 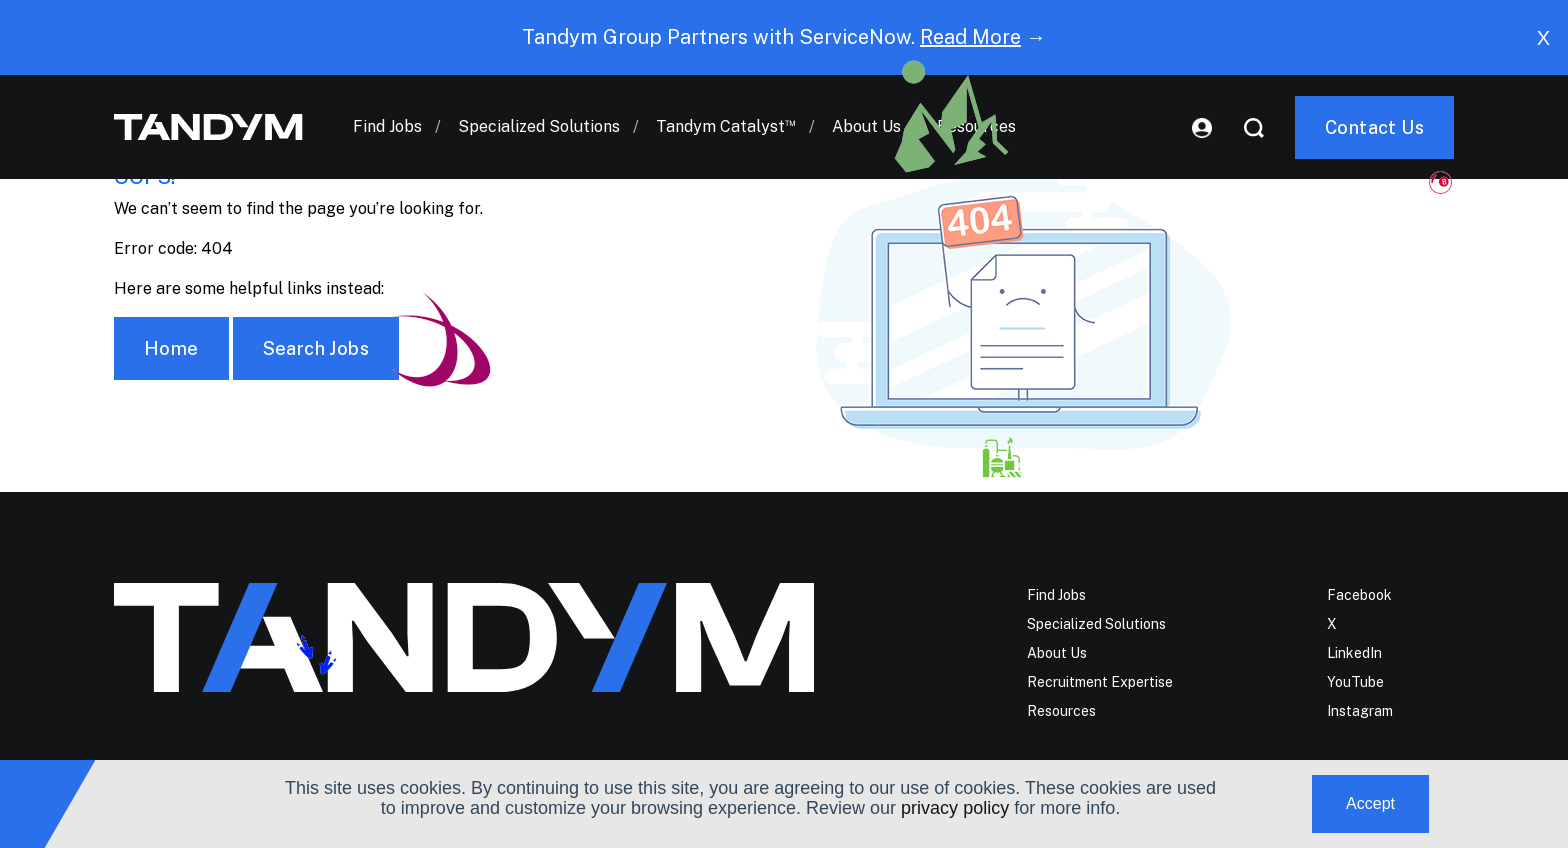 I want to click on indicates a slash or cutting attack action, so click(x=440, y=344).